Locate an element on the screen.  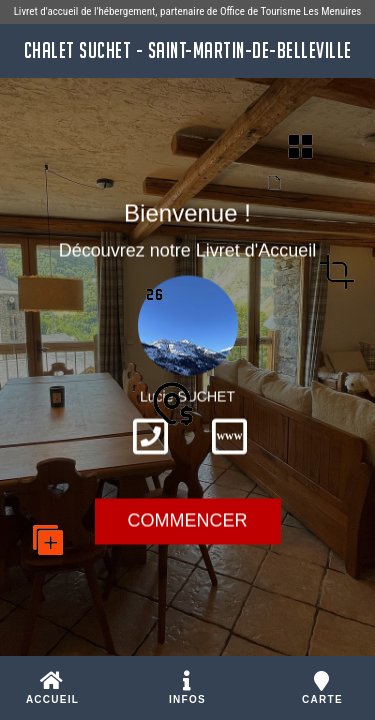
open app grid or launcher is located at coordinates (300, 146).